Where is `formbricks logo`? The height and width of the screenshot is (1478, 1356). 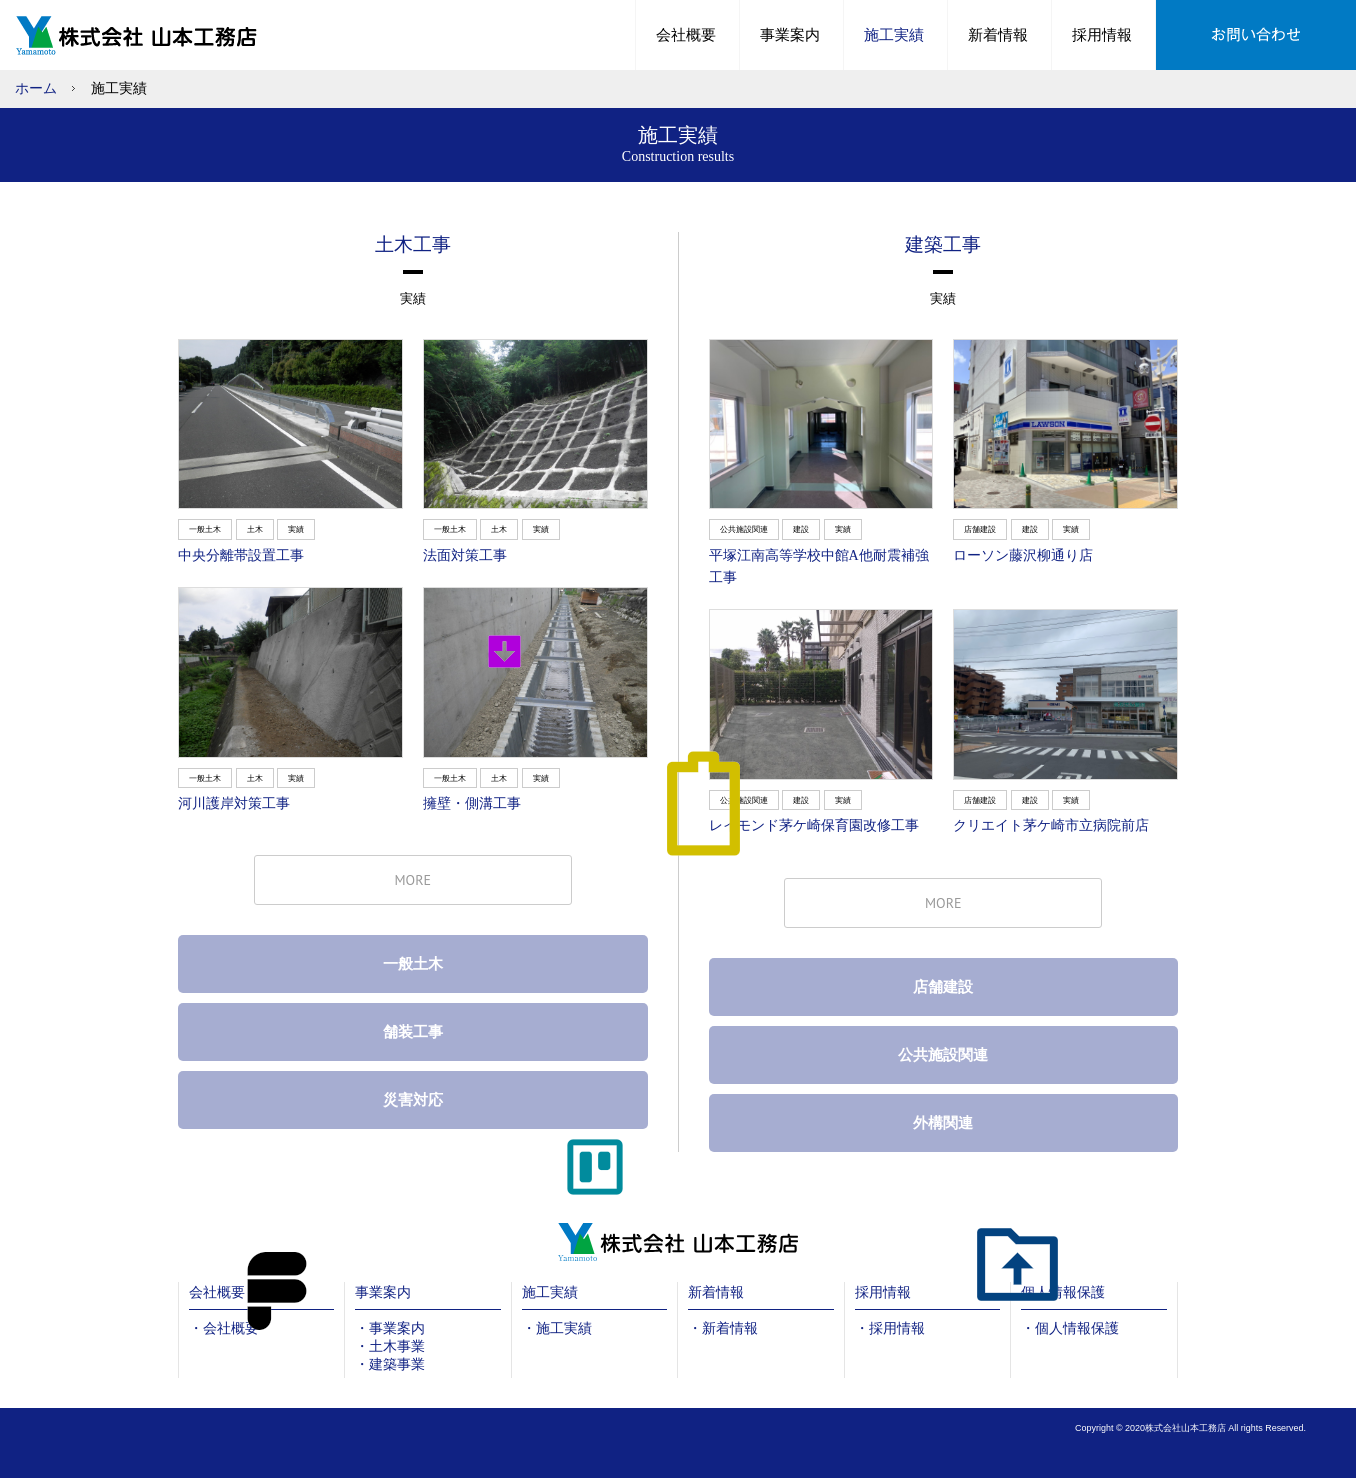
formbricks logo is located at coordinates (277, 1291).